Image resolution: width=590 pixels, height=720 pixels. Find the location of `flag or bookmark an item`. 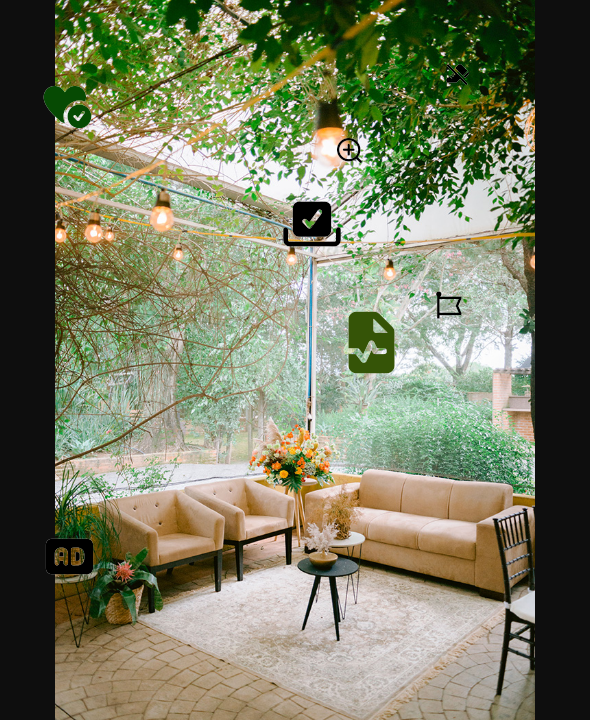

flag or bookmark an item is located at coordinates (449, 305).